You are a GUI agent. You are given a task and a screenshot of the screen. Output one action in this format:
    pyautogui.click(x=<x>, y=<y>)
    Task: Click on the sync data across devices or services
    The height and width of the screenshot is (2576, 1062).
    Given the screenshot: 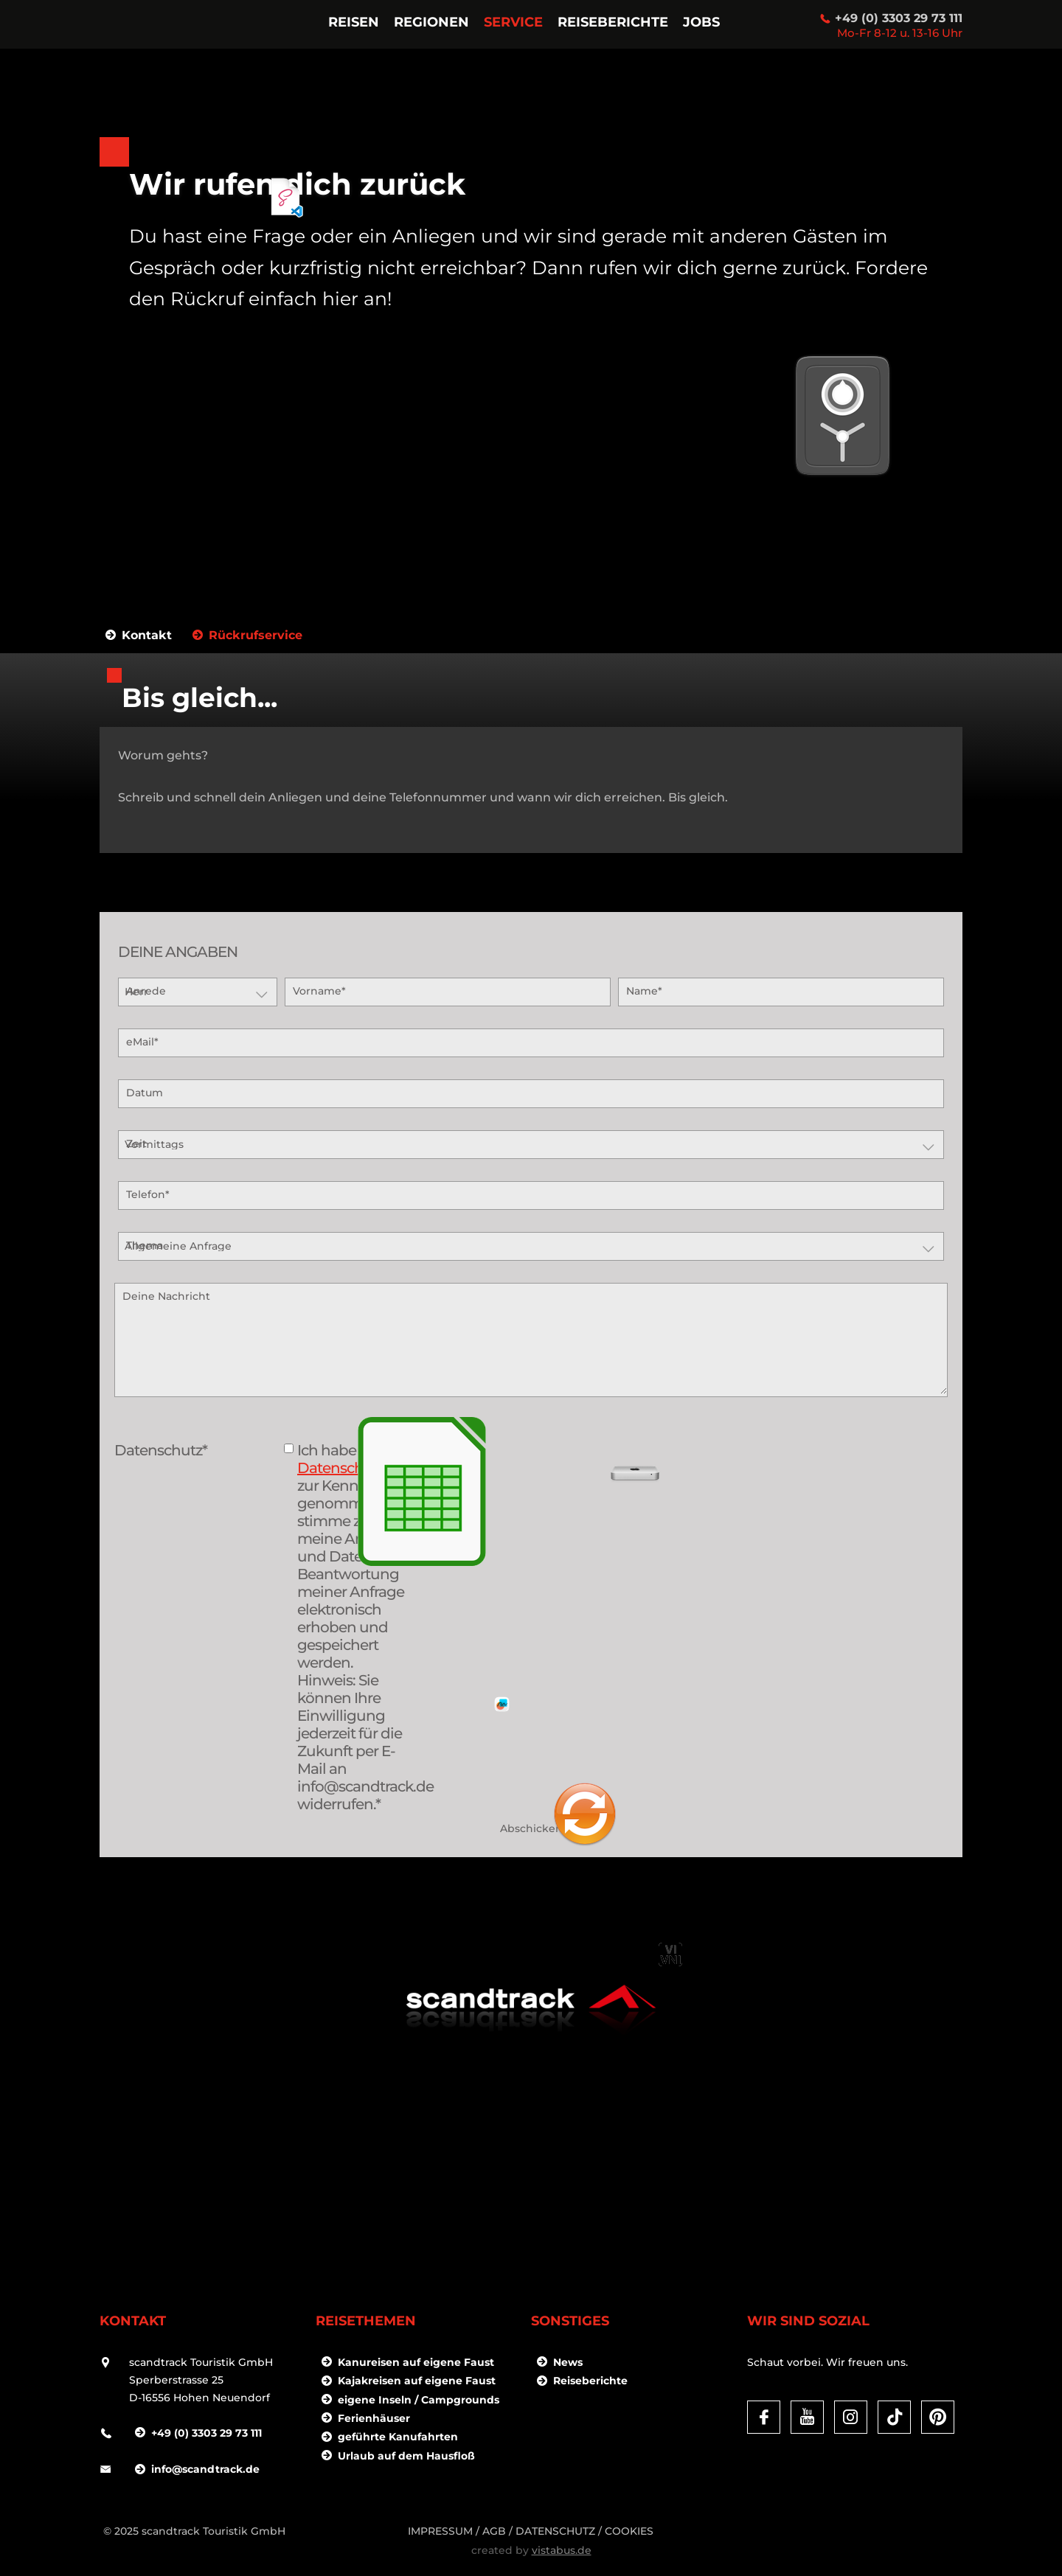 What is the action you would take?
    pyautogui.click(x=585, y=1814)
    